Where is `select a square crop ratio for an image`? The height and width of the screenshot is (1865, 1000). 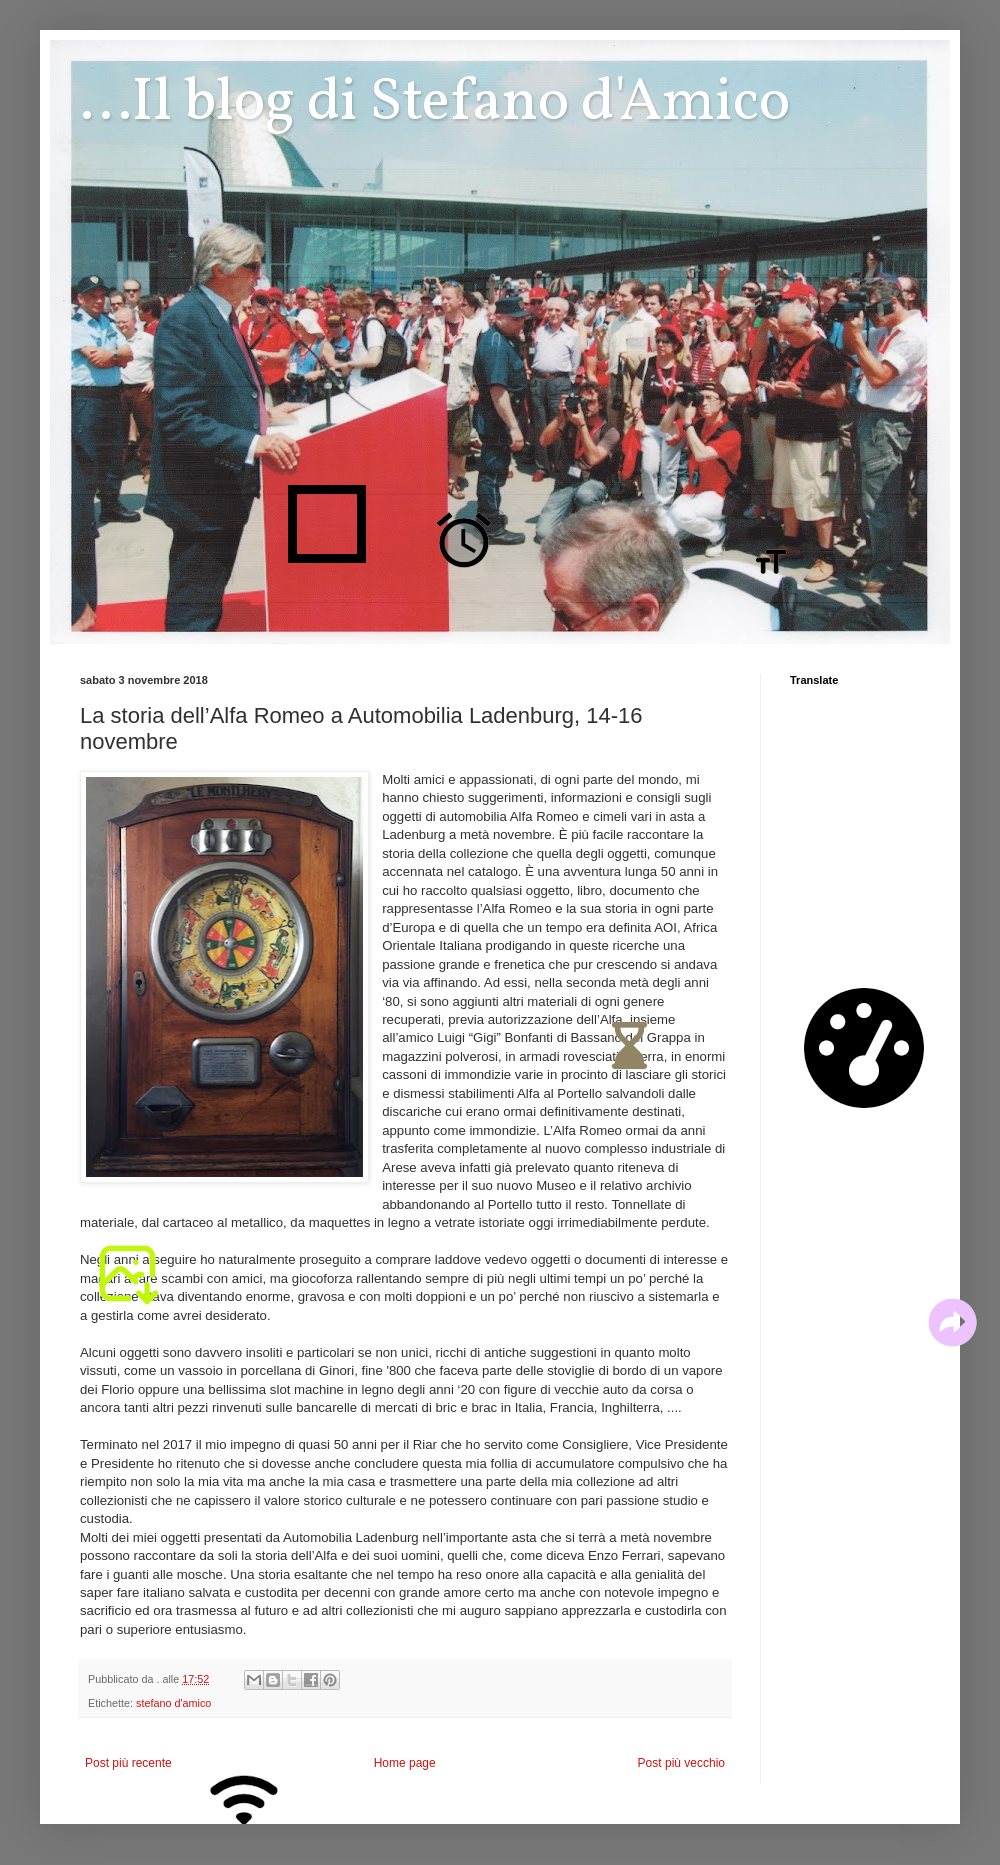 select a square crop ratio for an image is located at coordinates (327, 524).